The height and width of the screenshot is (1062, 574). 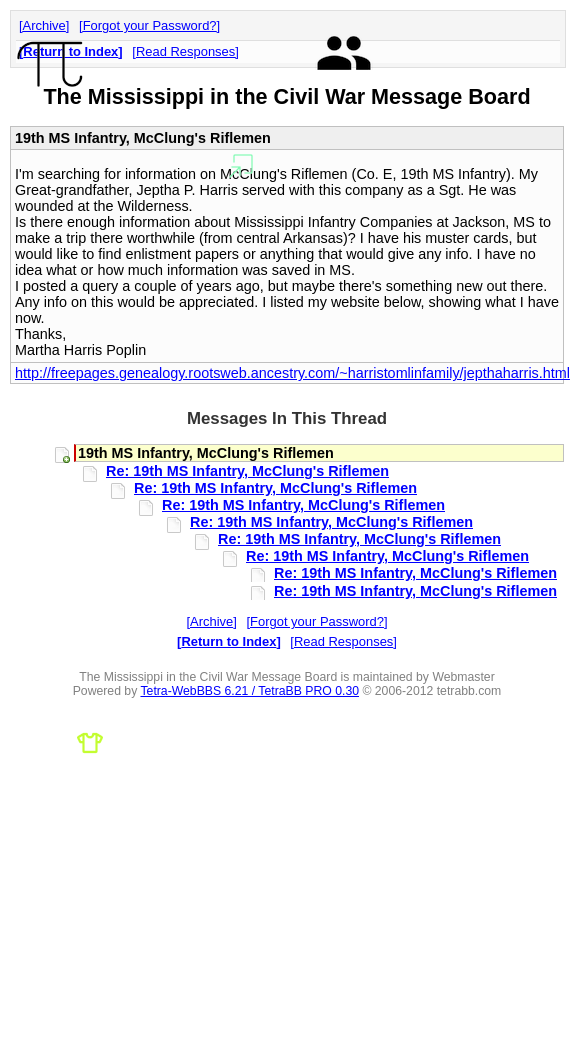 I want to click on browse clothing or apparel items, so click(x=90, y=743).